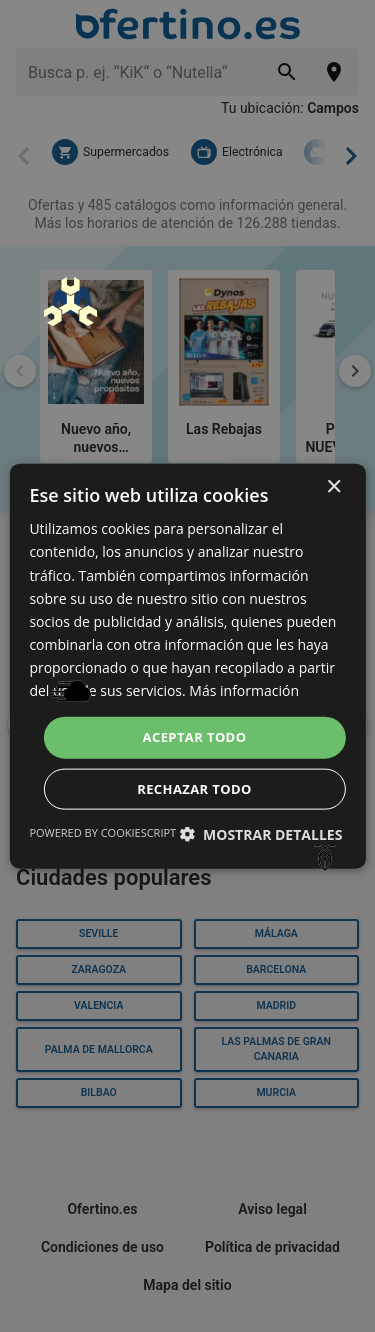 This screenshot has height=1332, width=375. I want to click on cockroach labs company logo, so click(325, 858).